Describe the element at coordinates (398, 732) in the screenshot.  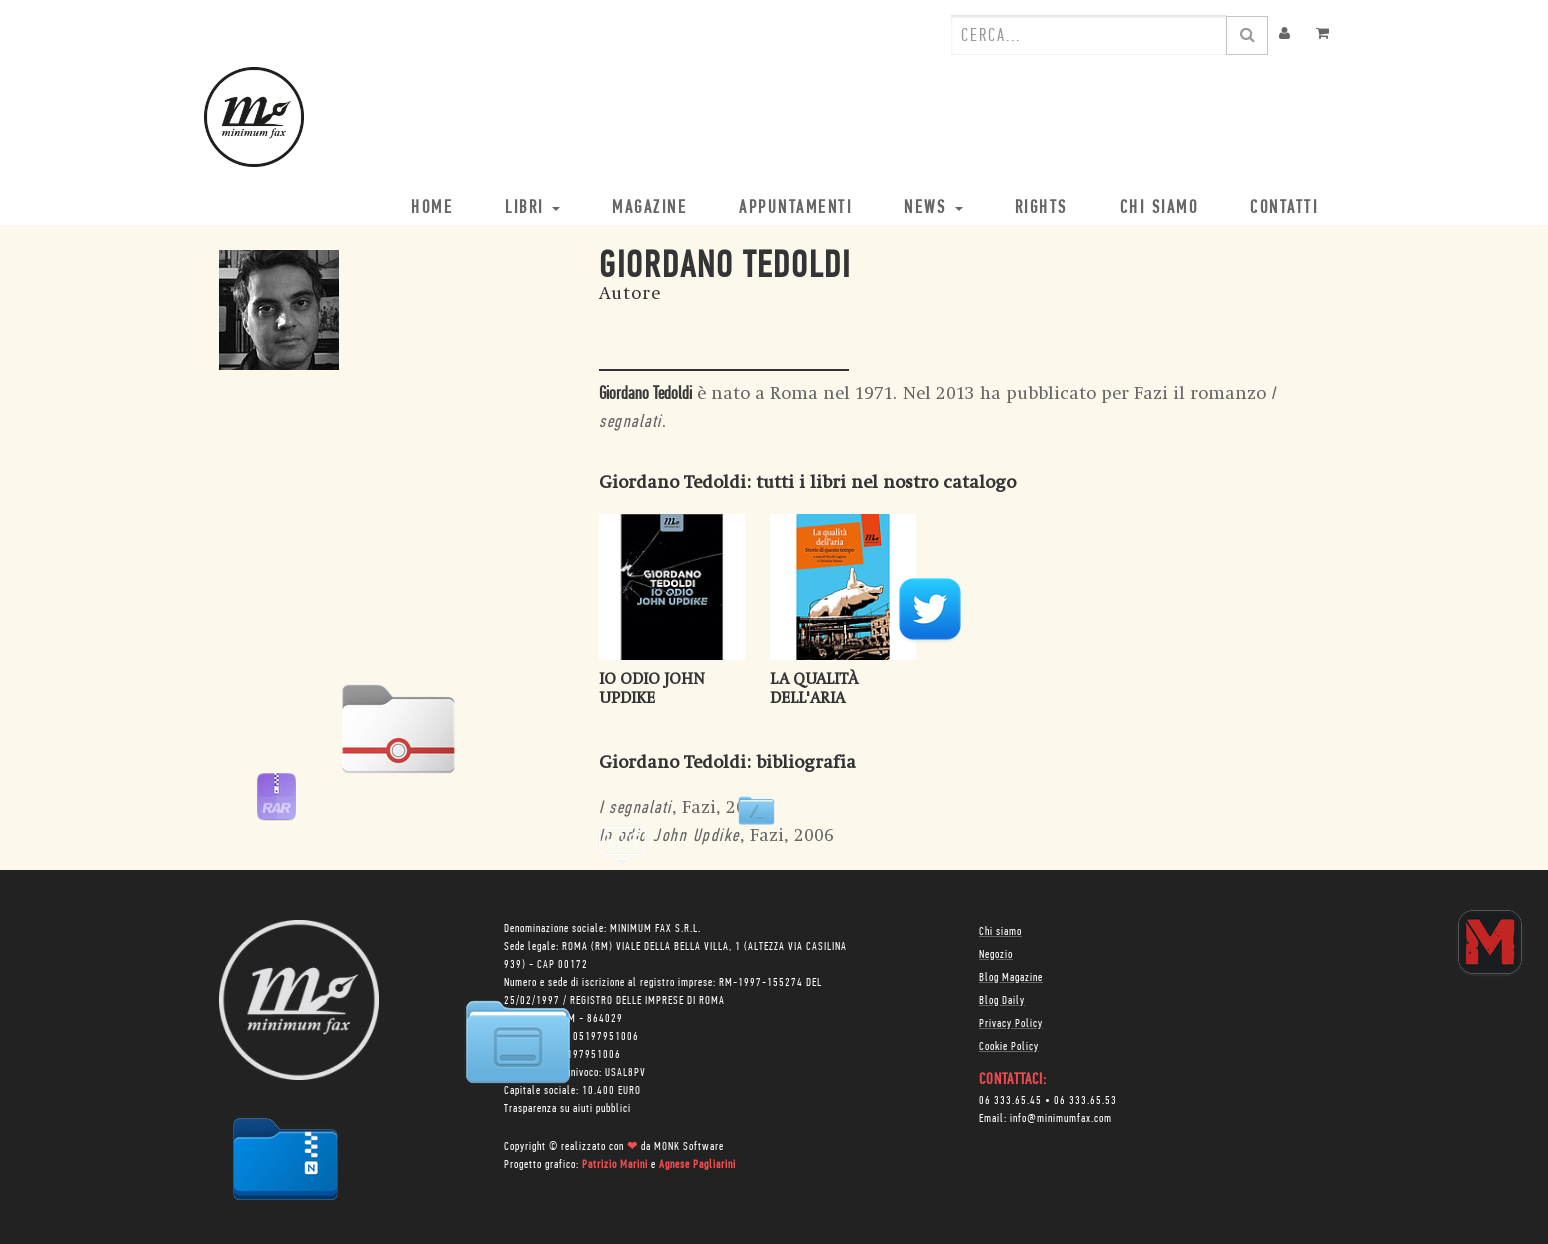
I see `open pokémon premier ball themed folder` at that location.